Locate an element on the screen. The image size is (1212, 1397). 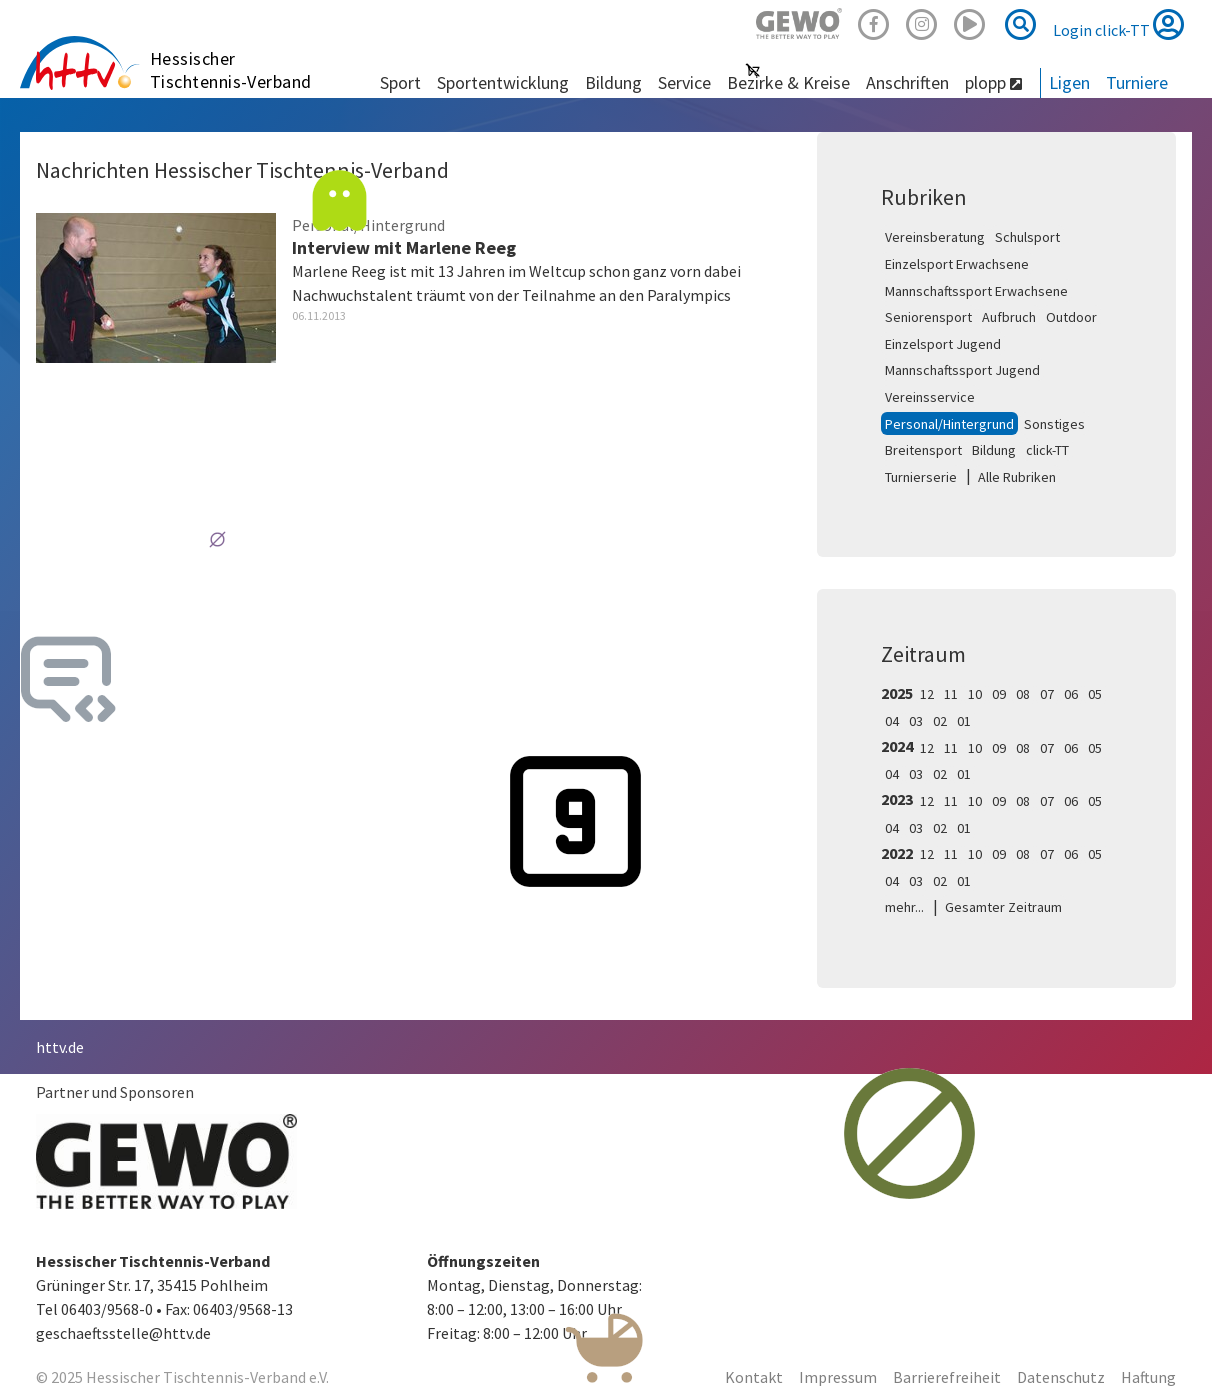
cancel or abort current action is located at coordinates (909, 1133).